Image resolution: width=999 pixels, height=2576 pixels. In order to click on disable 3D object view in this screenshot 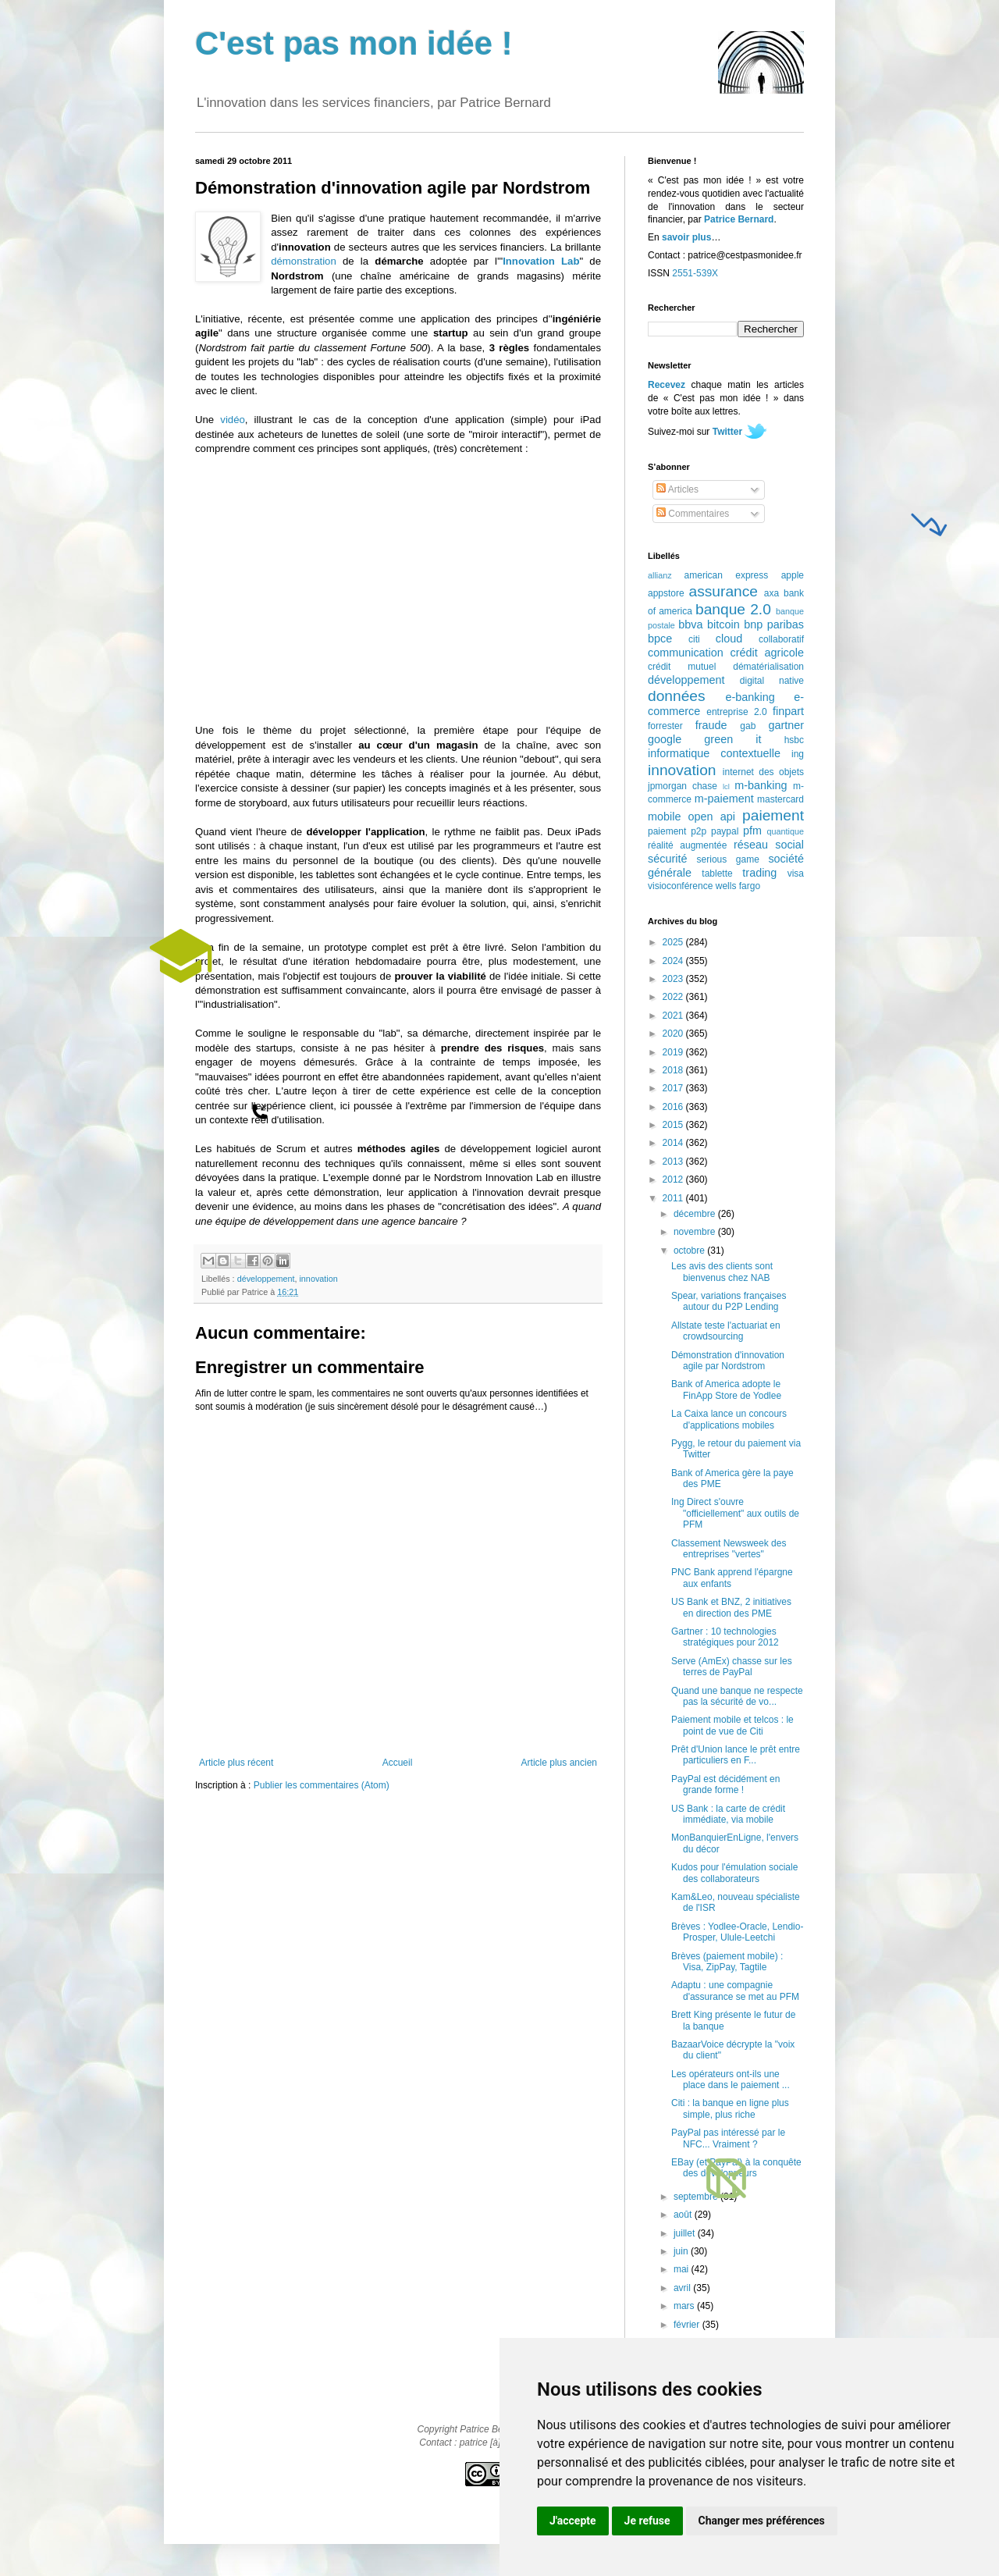, I will do `click(726, 2178)`.